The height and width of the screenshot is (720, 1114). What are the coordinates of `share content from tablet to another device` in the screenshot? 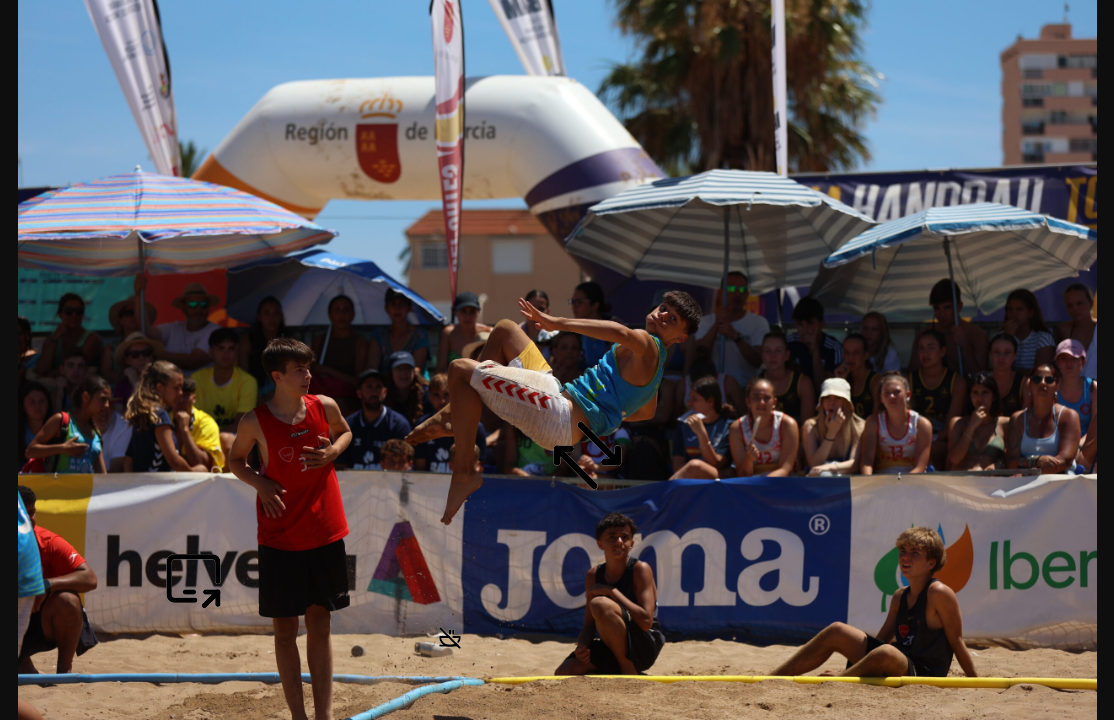 It's located at (193, 578).